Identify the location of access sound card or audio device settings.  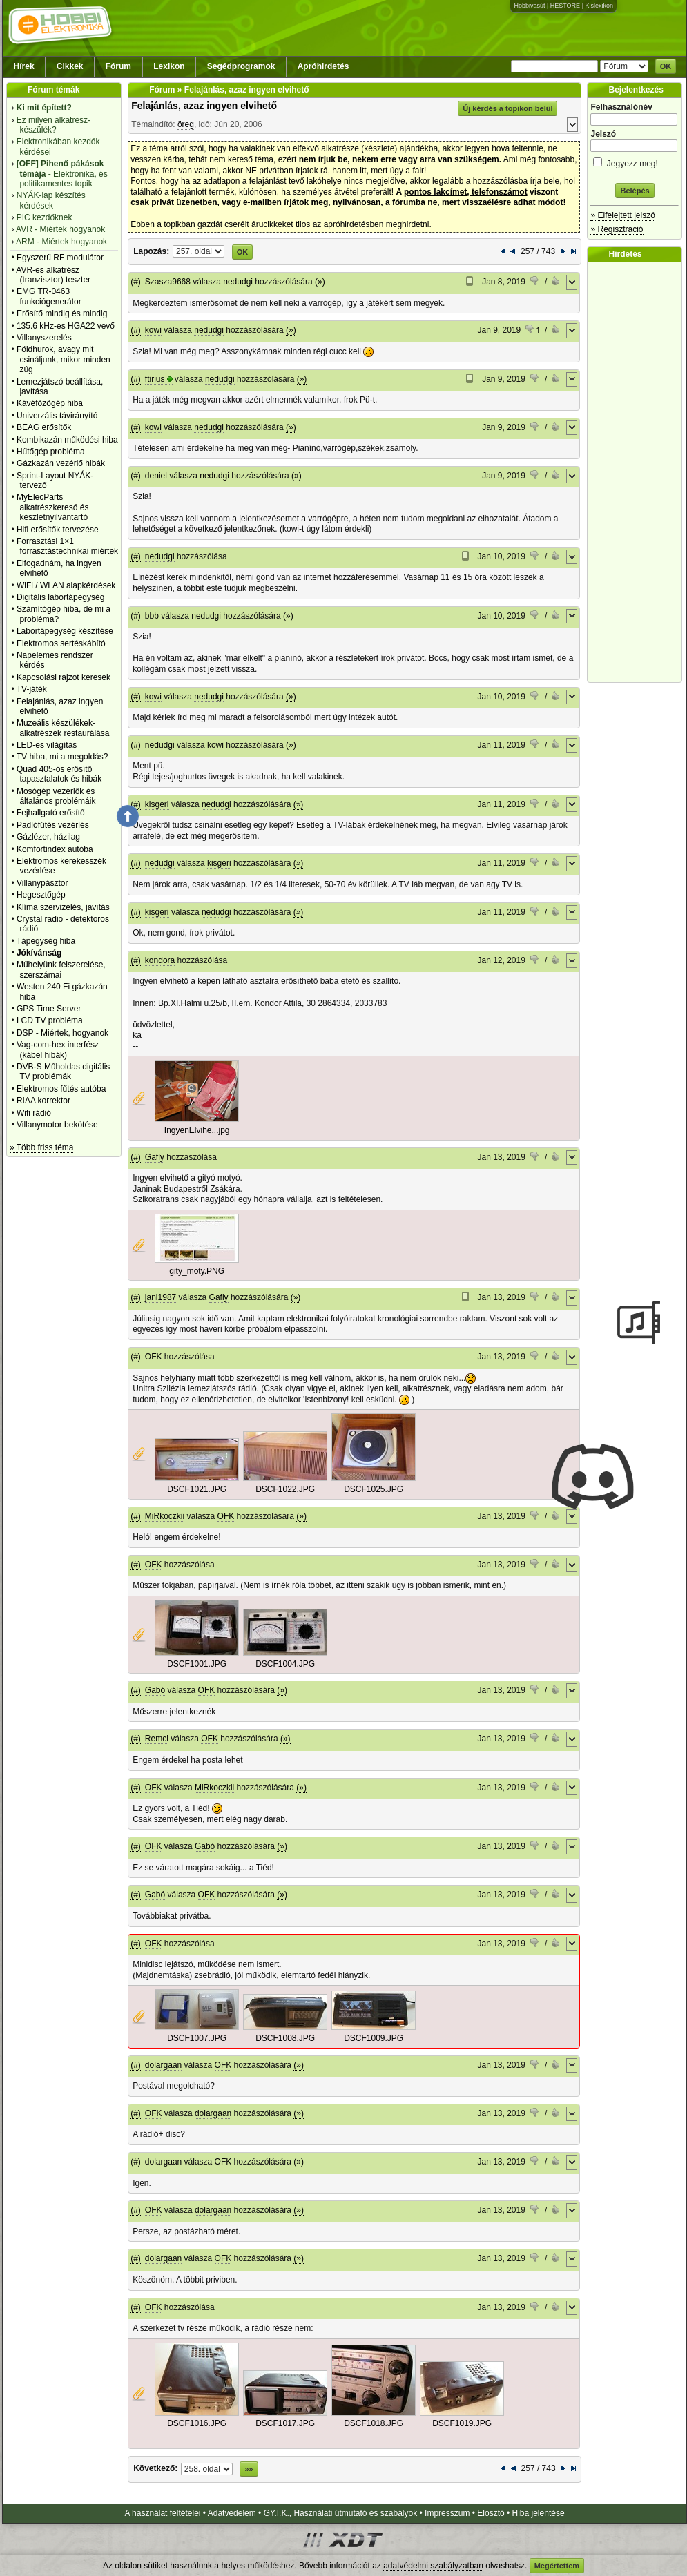
(639, 1322).